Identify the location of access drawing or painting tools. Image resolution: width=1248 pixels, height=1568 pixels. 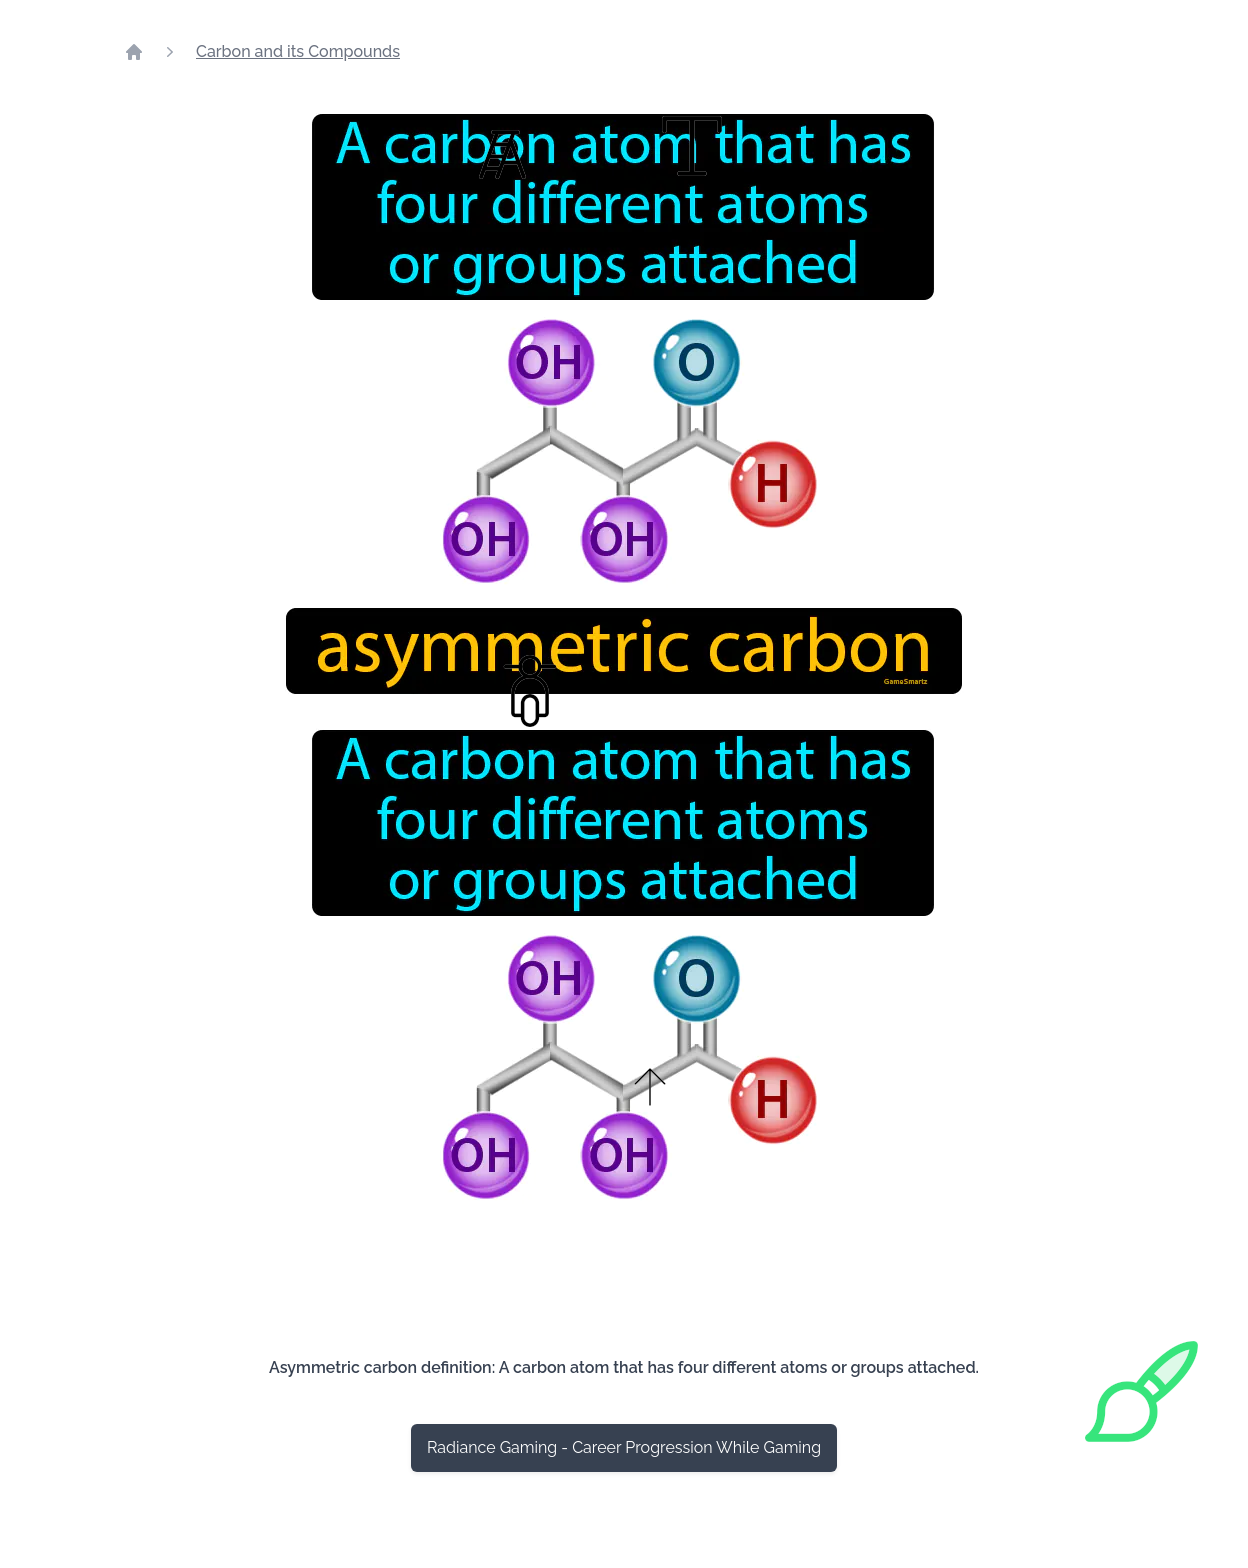
(1145, 1393).